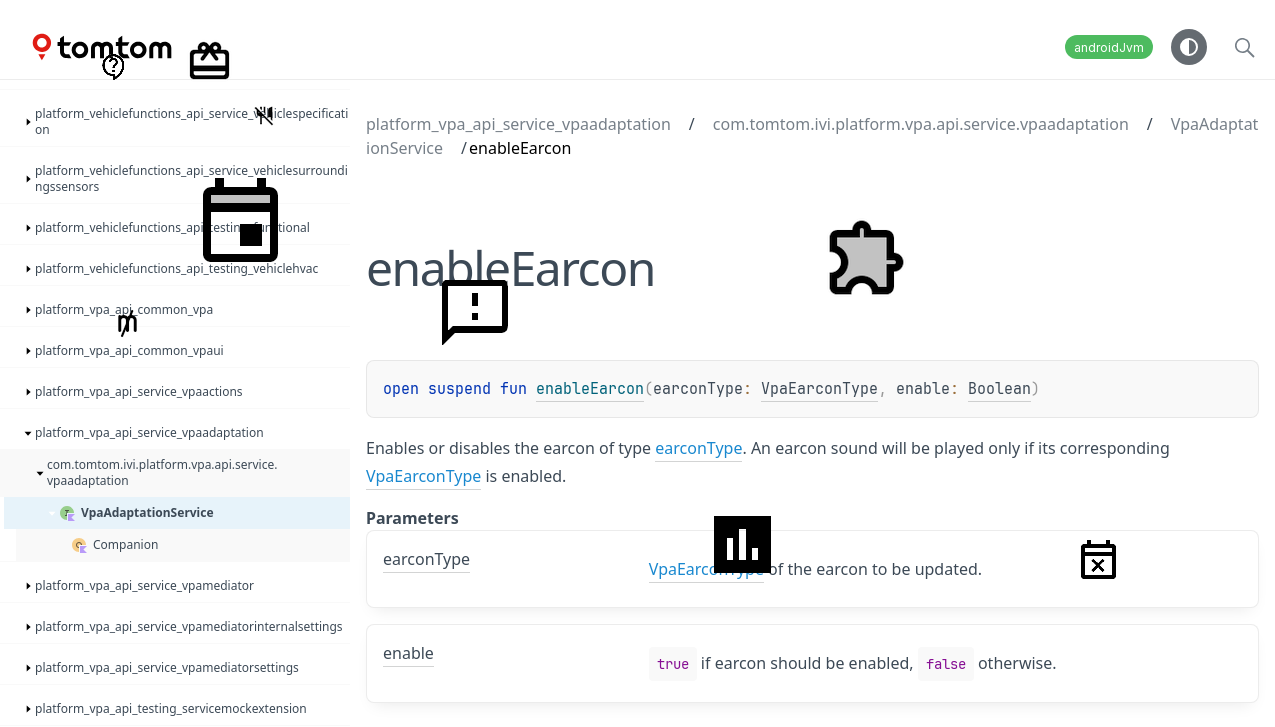 Image resolution: width=1275 pixels, height=727 pixels. I want to click on redeem a gift card or voucher, so click(209, 61).